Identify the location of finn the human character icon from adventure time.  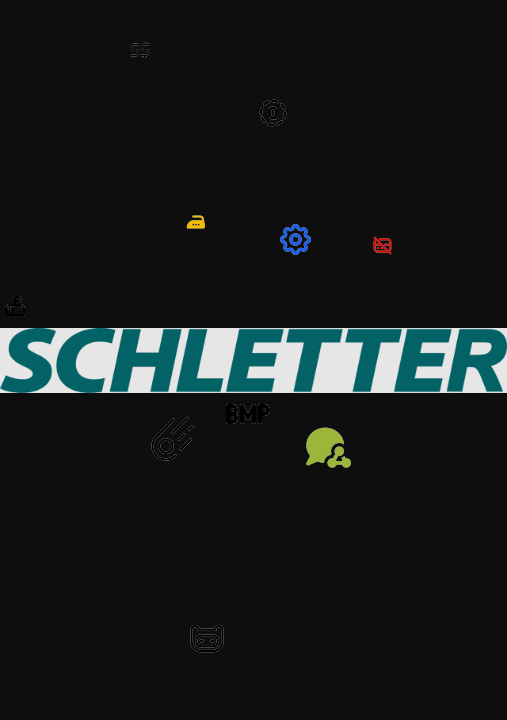
(207, 638).